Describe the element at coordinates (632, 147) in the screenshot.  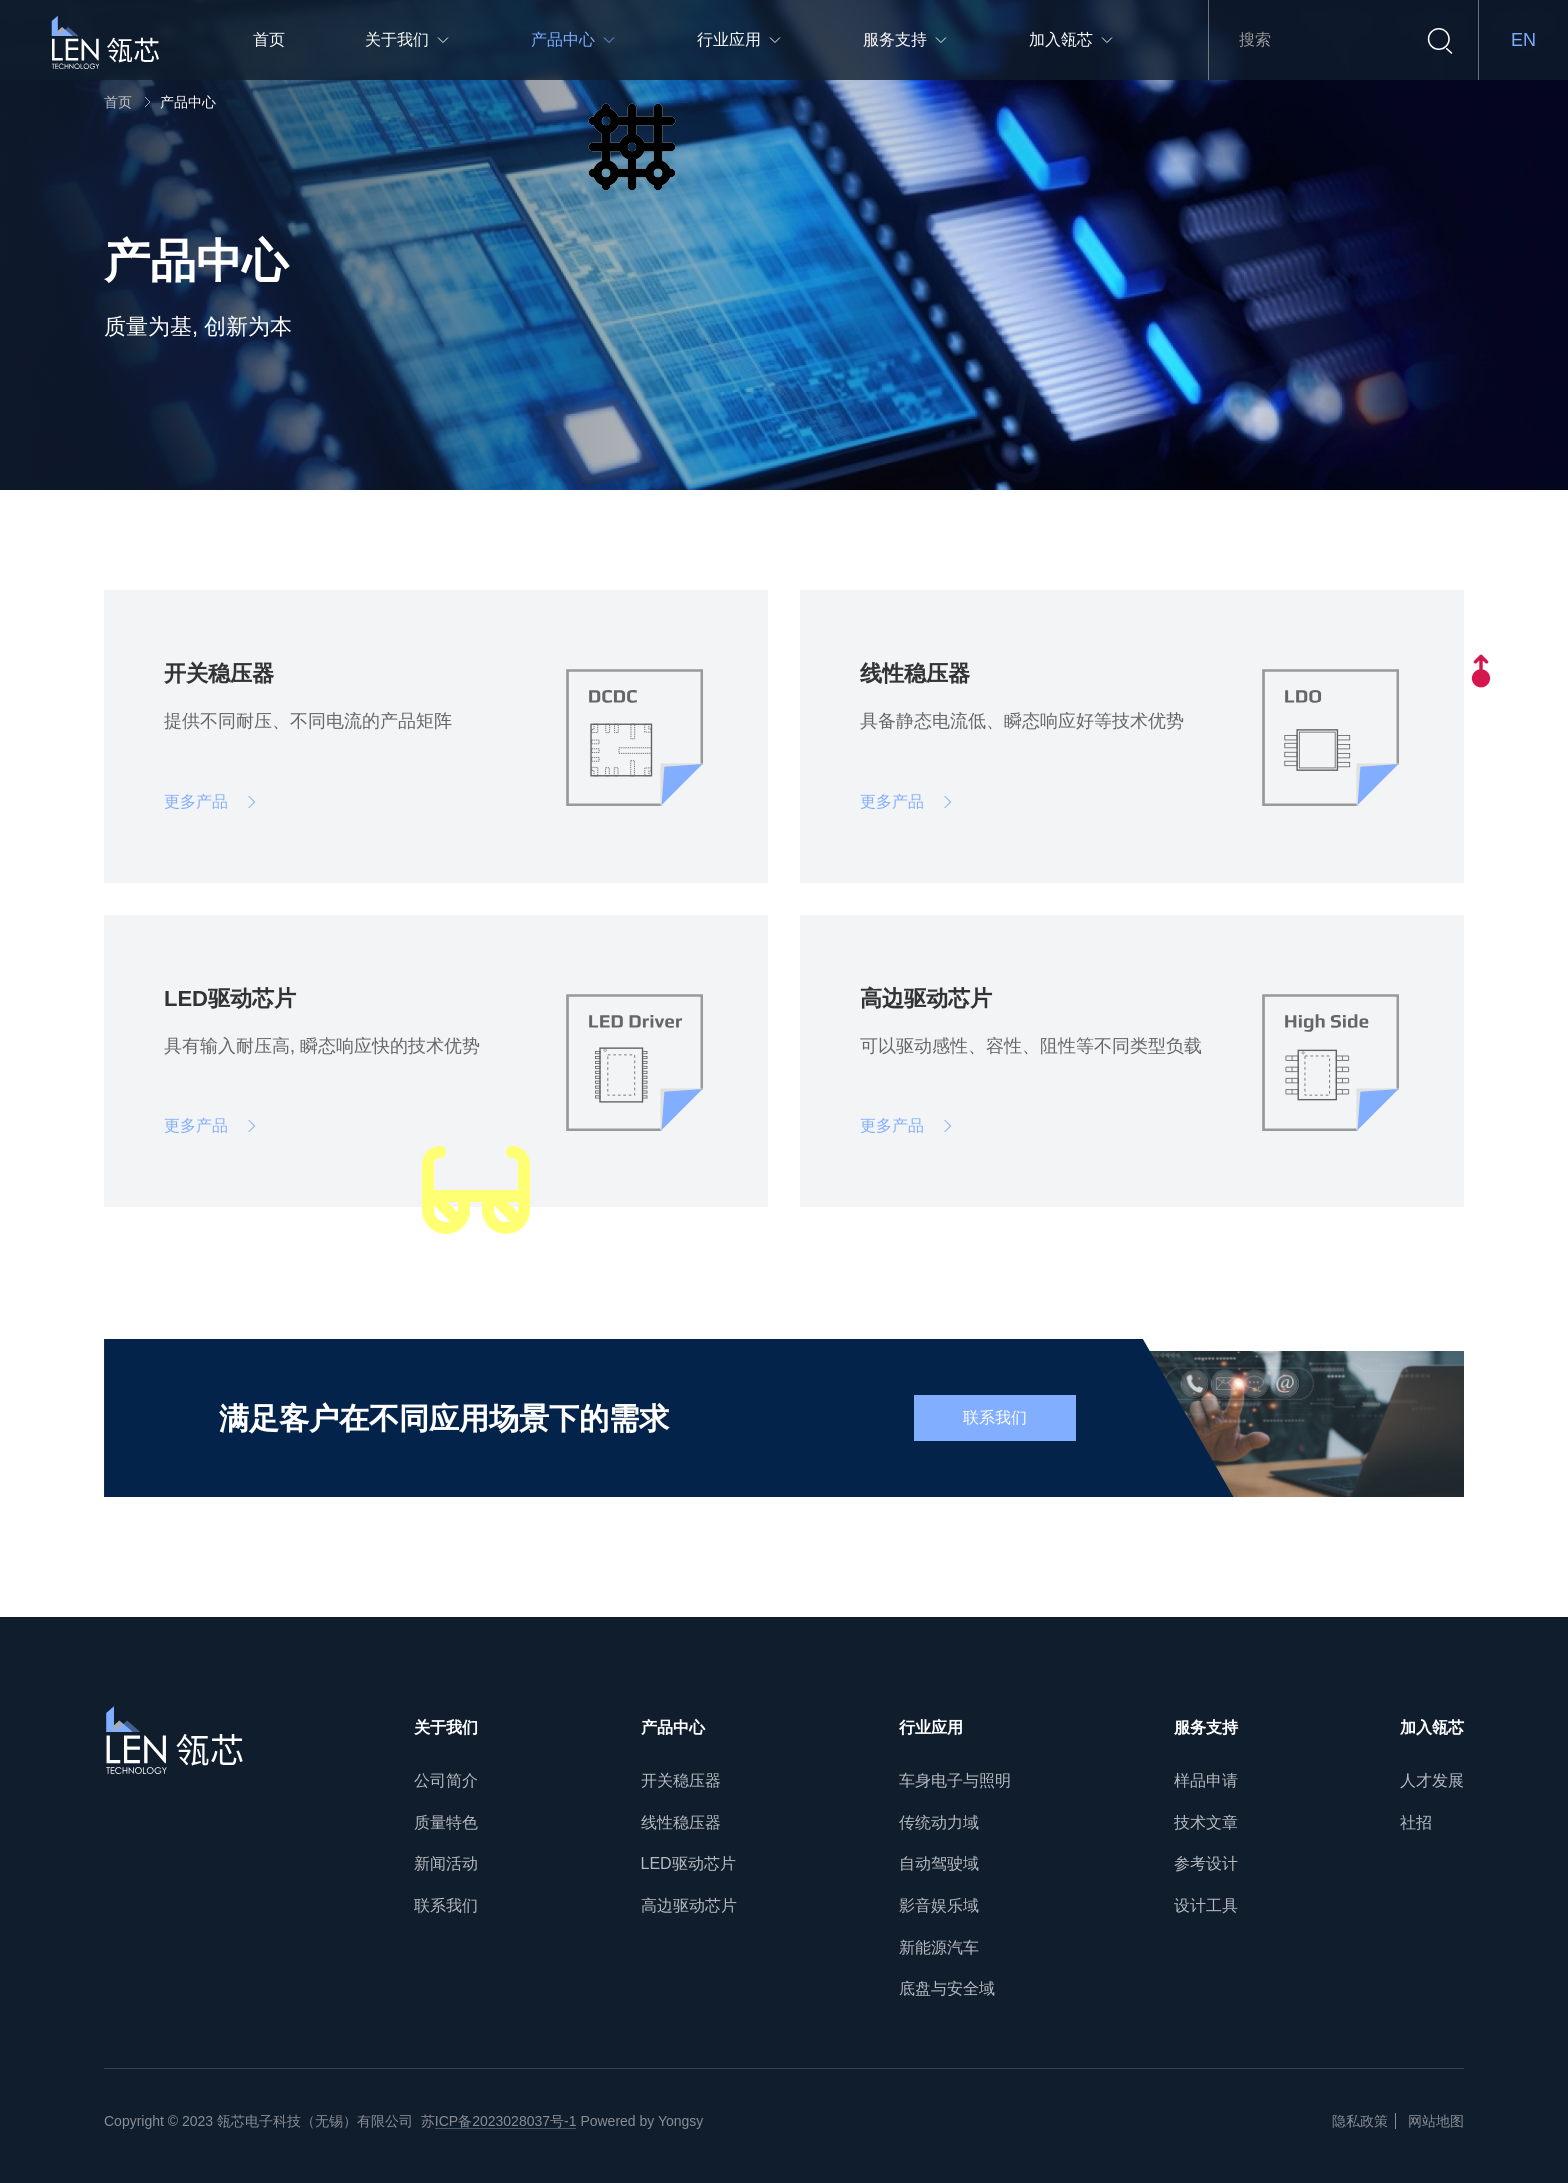
I see `play go board game` at that location.